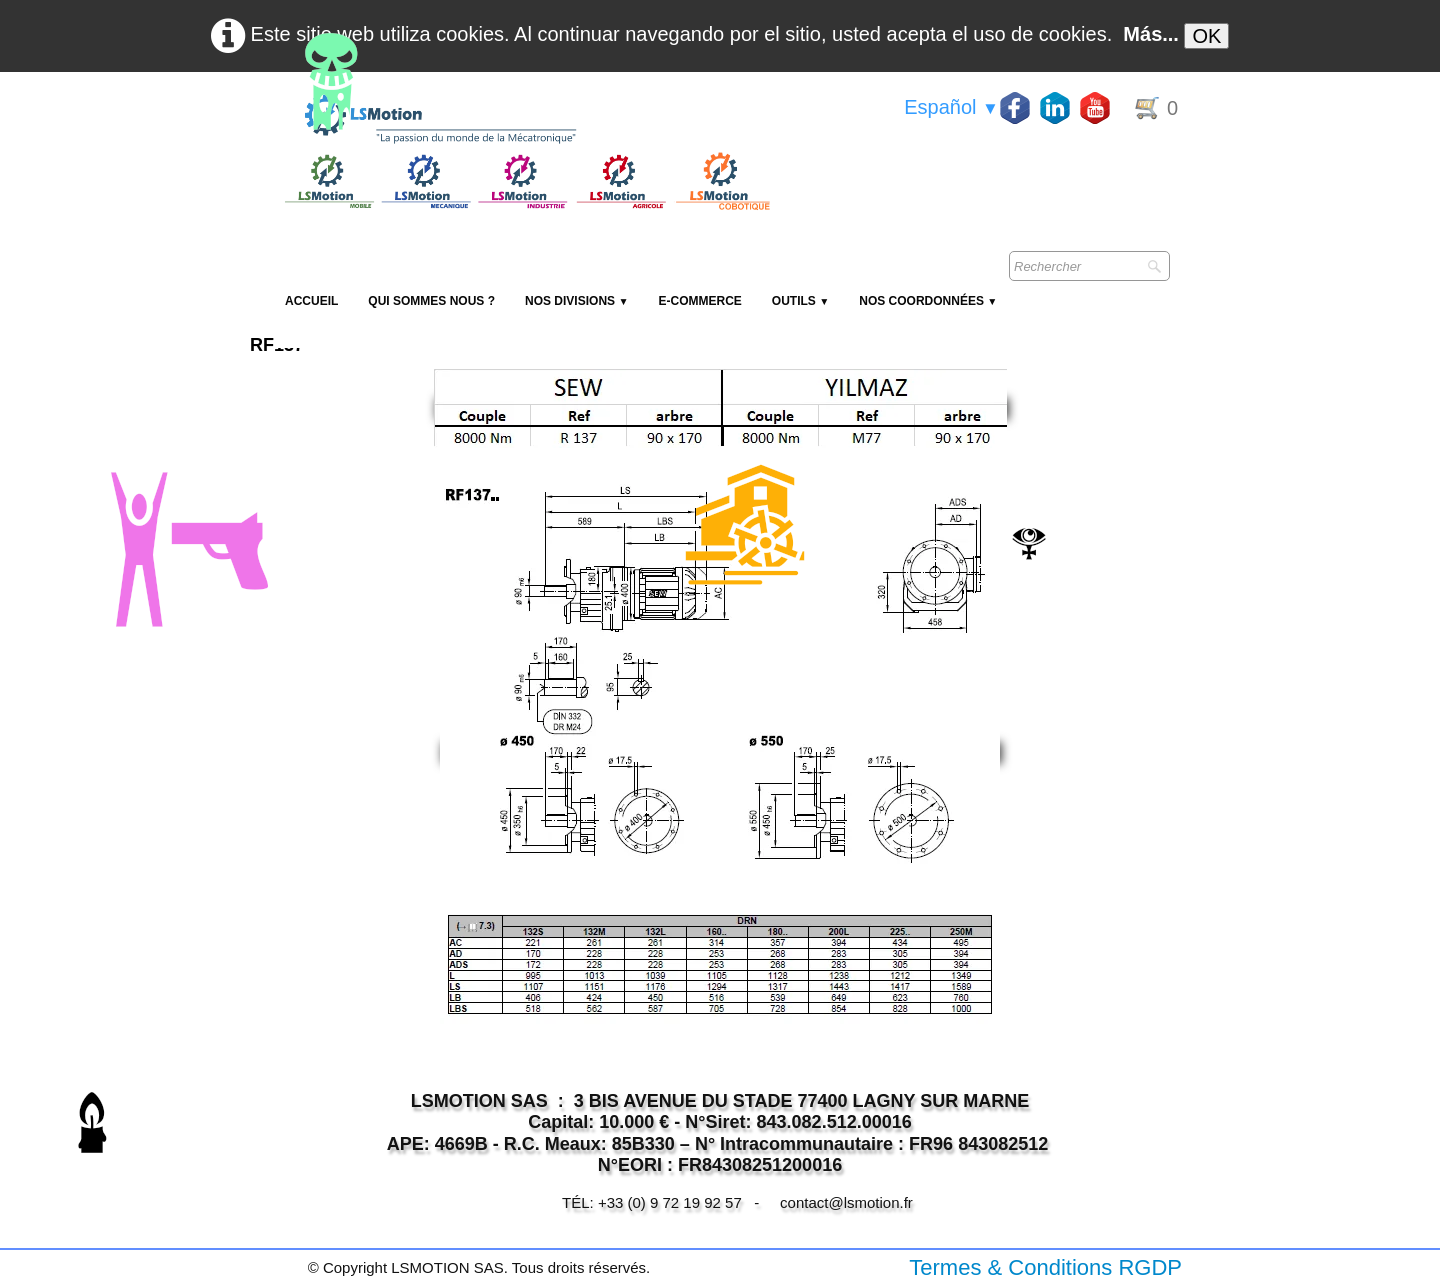  Describe the element at coordinates (745, 525) in the screenshot. I see `access water mill building or production facility` at that location.